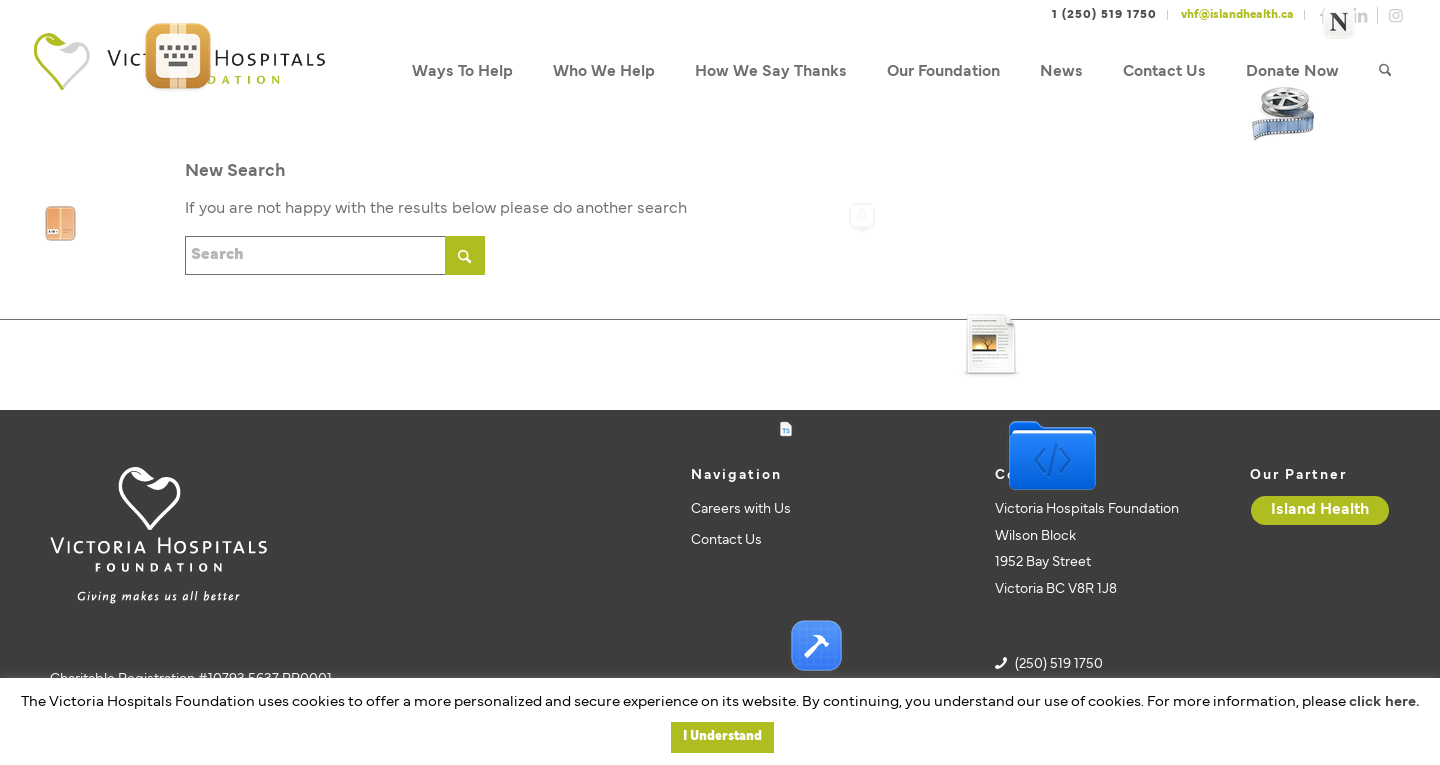  Describe the element at coordinates (786, 429) in the screenshot. I see `a typescript source code file` at that location.